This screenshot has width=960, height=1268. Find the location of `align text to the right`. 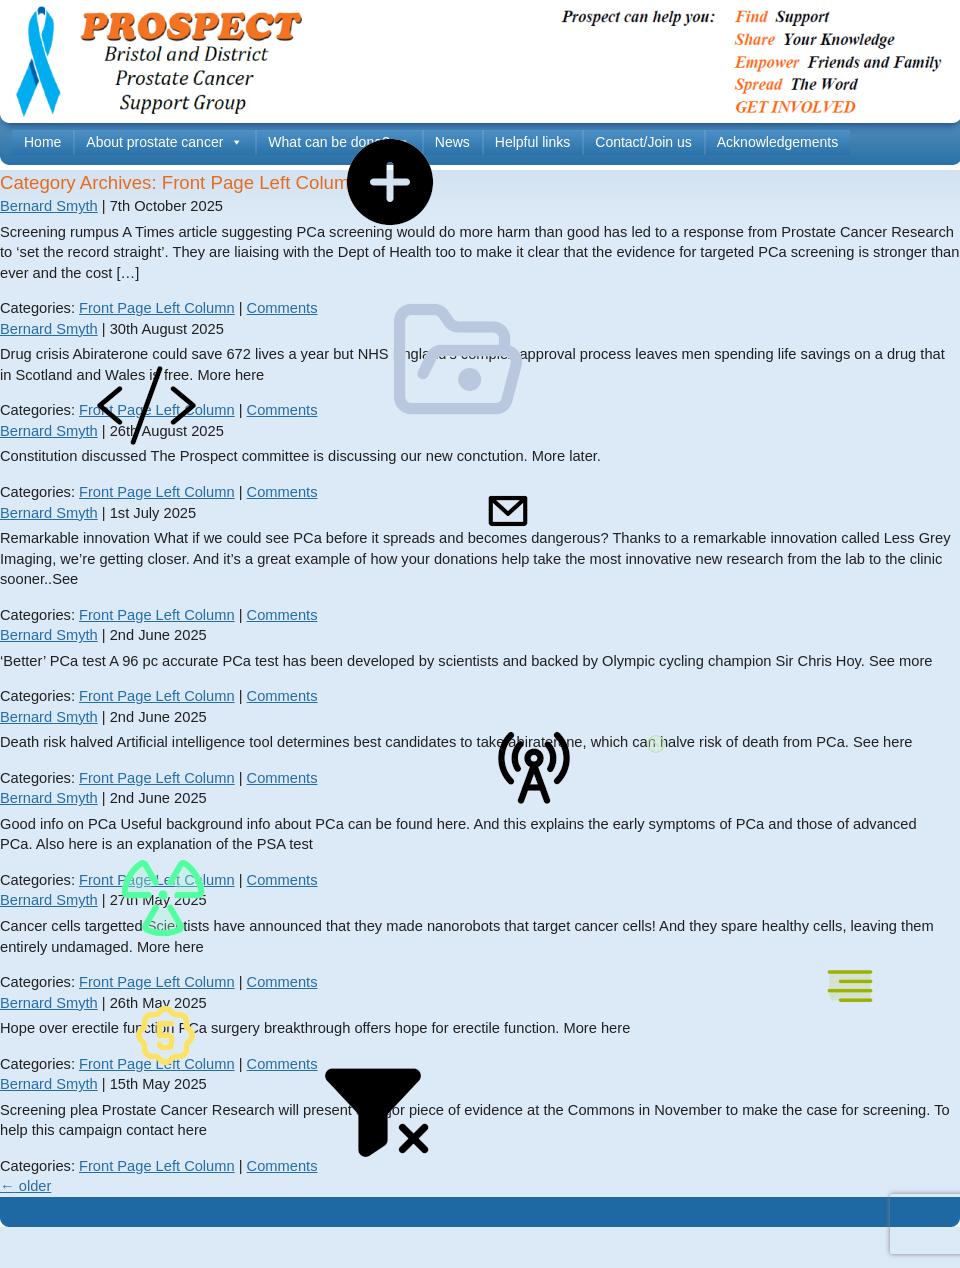

align text to the right is located at coordinates (850, 987).